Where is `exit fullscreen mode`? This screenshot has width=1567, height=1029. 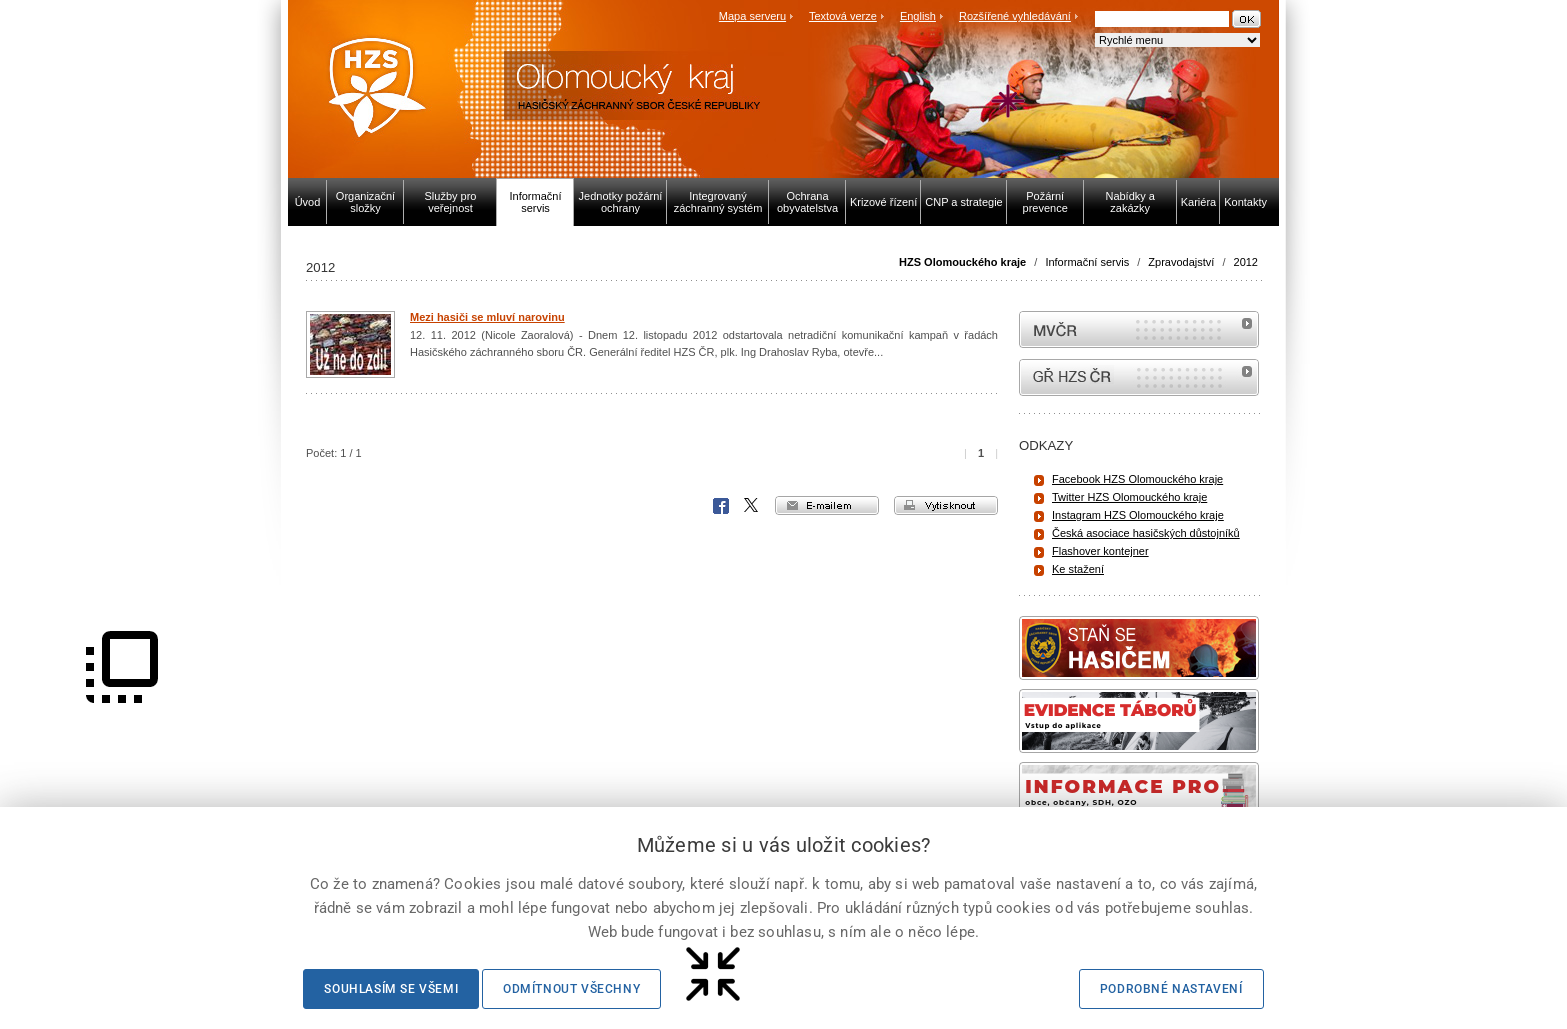
exit fullscreen mode is located at coordinates (713, 974).